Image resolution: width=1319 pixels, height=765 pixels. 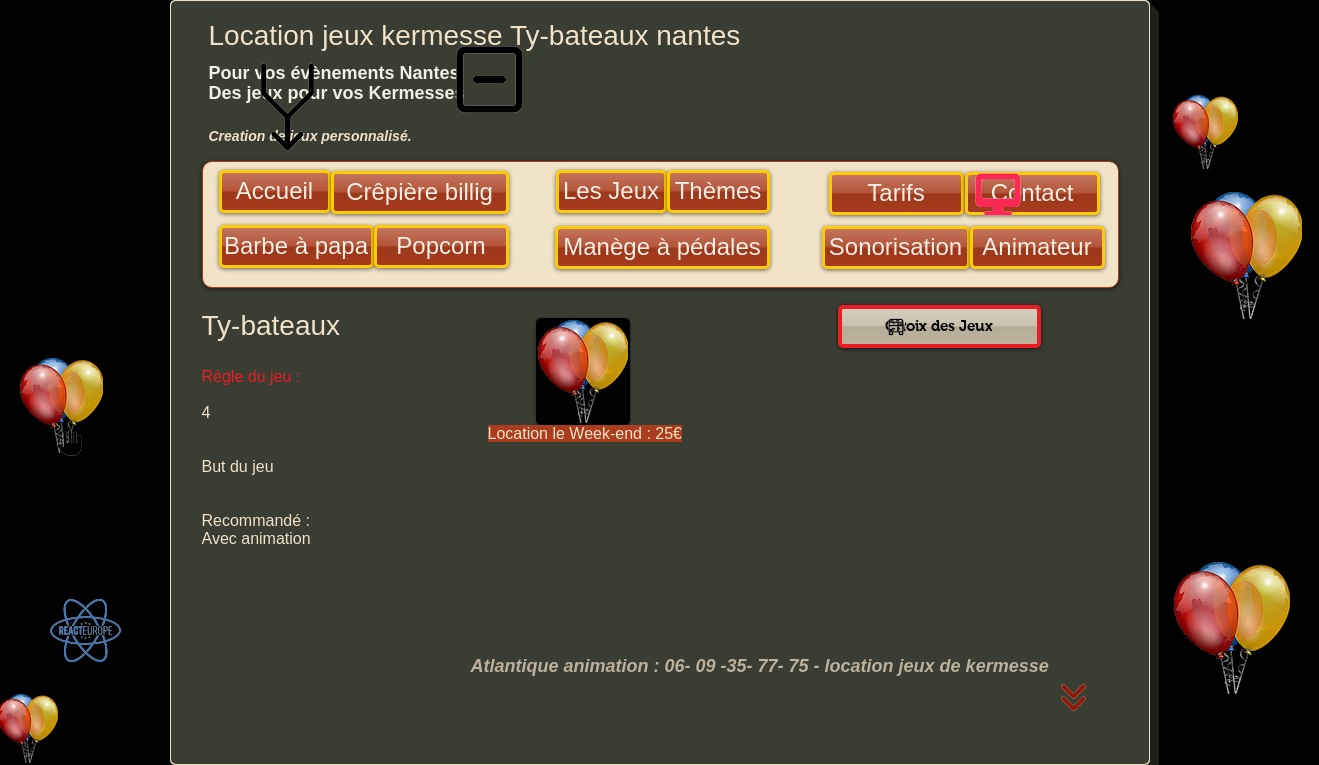 What do you see at coordinates (489, 79) in the screenshot?
I see `remove item from list or selection` at bounding box center [489, 79].